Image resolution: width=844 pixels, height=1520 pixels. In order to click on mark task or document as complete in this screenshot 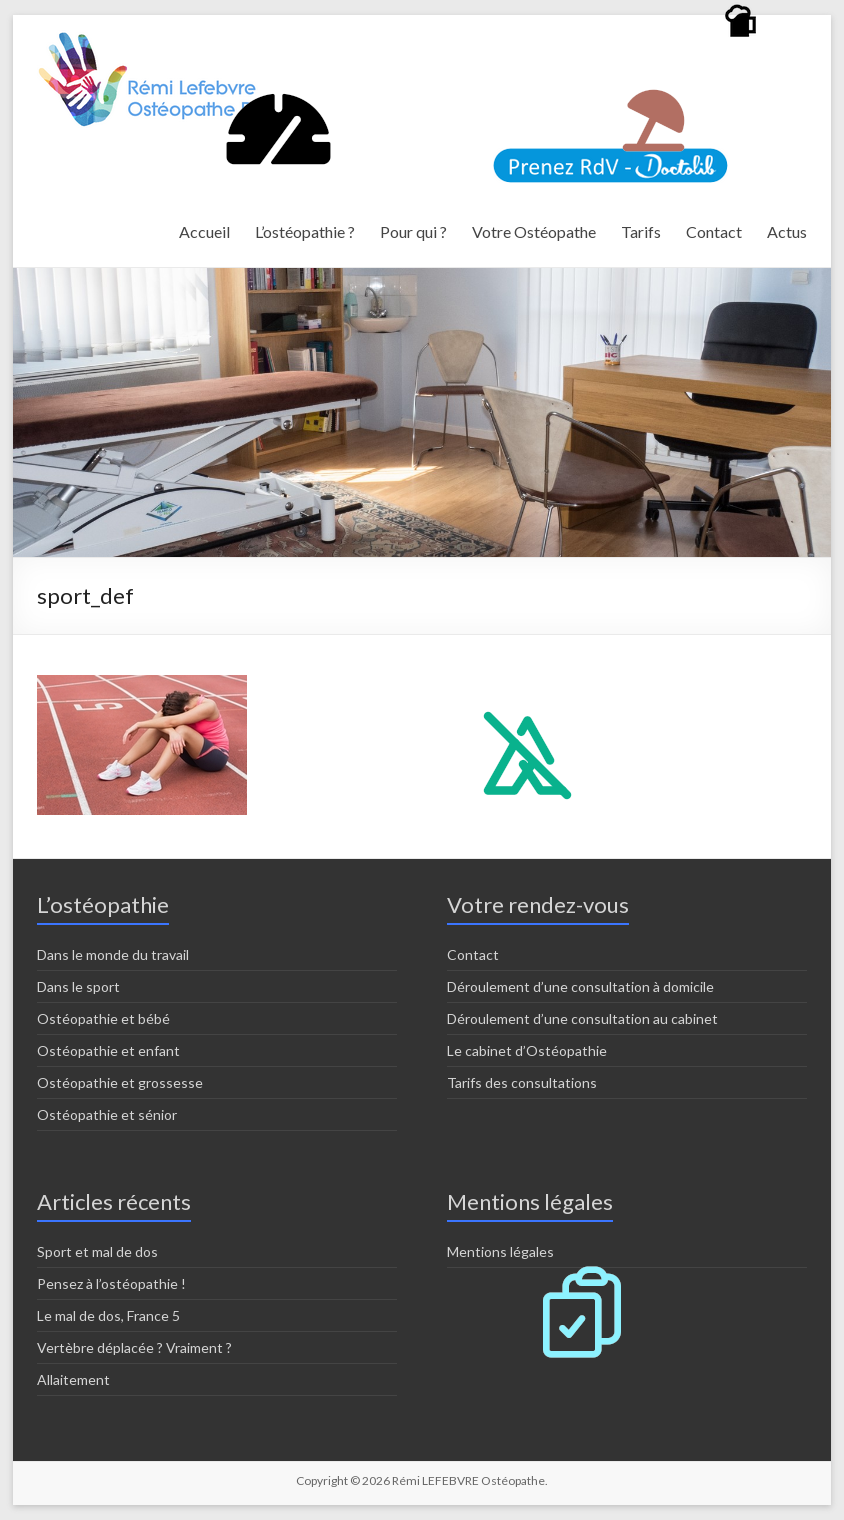, I will do `click(582, 1312)`.